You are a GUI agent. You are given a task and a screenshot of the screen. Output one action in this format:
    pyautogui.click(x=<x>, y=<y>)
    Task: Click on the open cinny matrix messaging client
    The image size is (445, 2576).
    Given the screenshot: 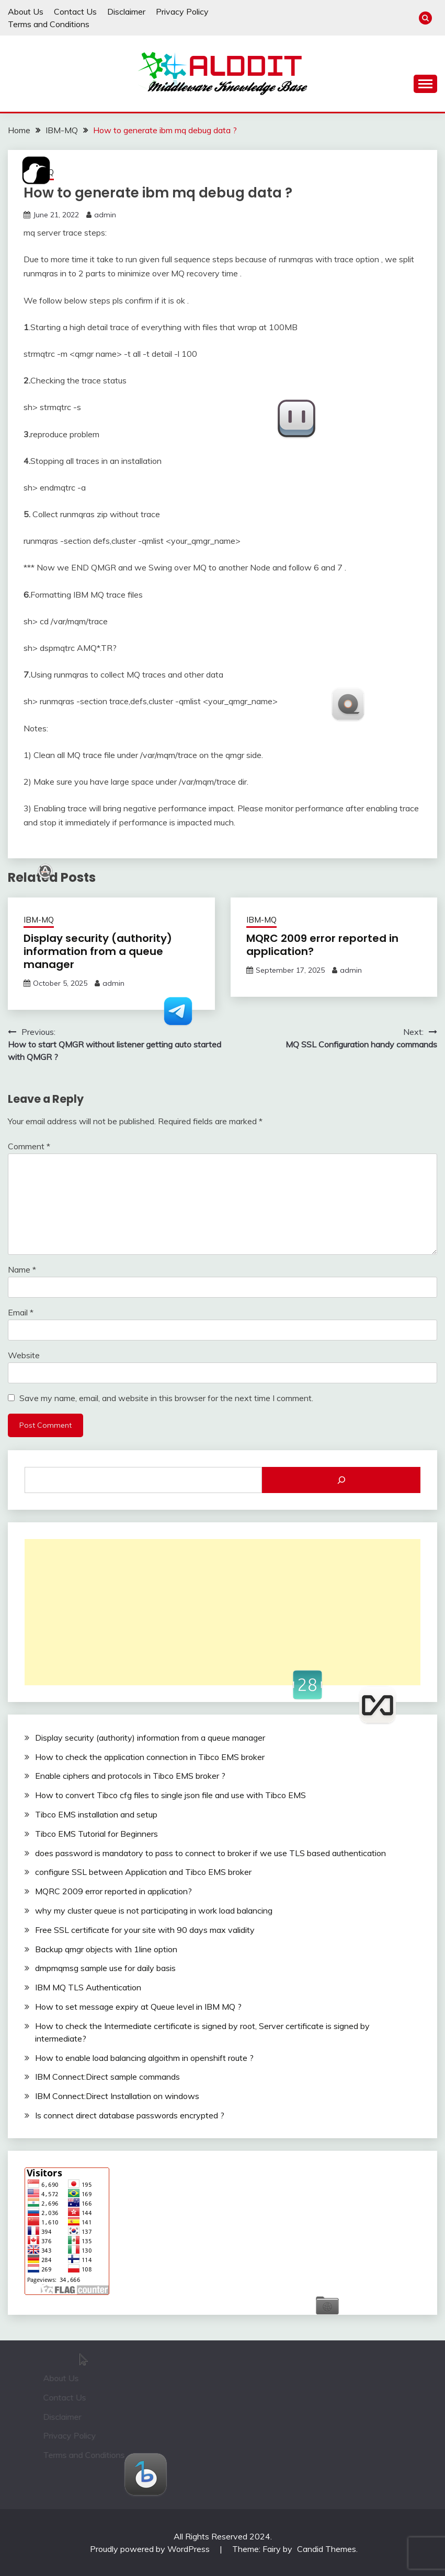 What is the action you would take?
    pyautogui.click(x=36, y=170)
    